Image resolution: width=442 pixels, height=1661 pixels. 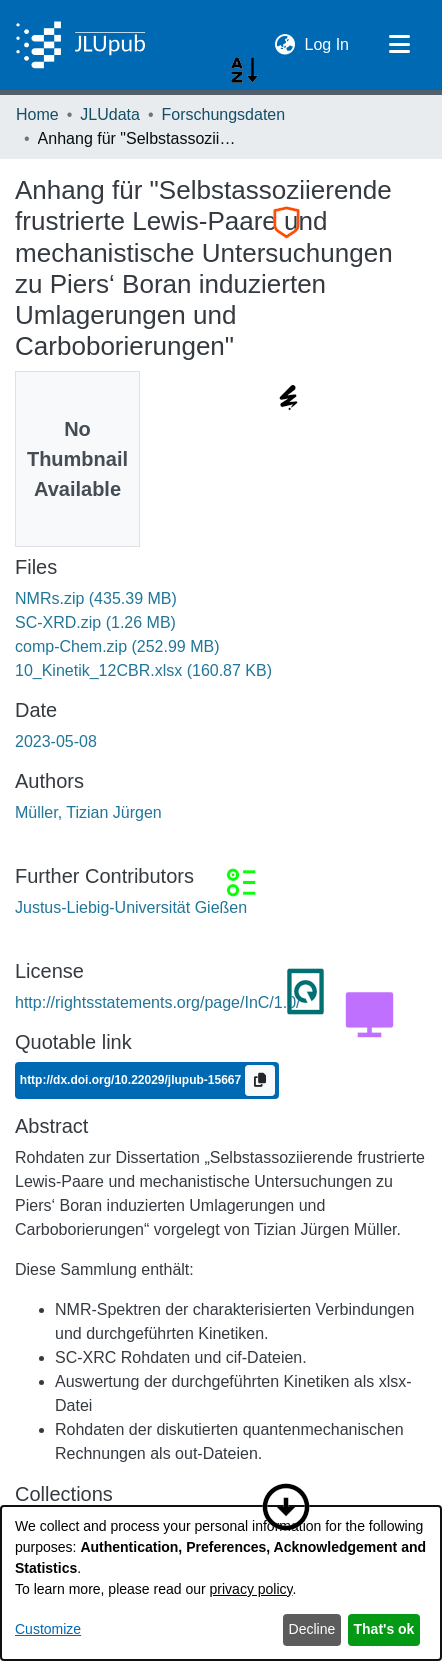 I want to click on visit envato marketplace, so click(x=288, y=397).